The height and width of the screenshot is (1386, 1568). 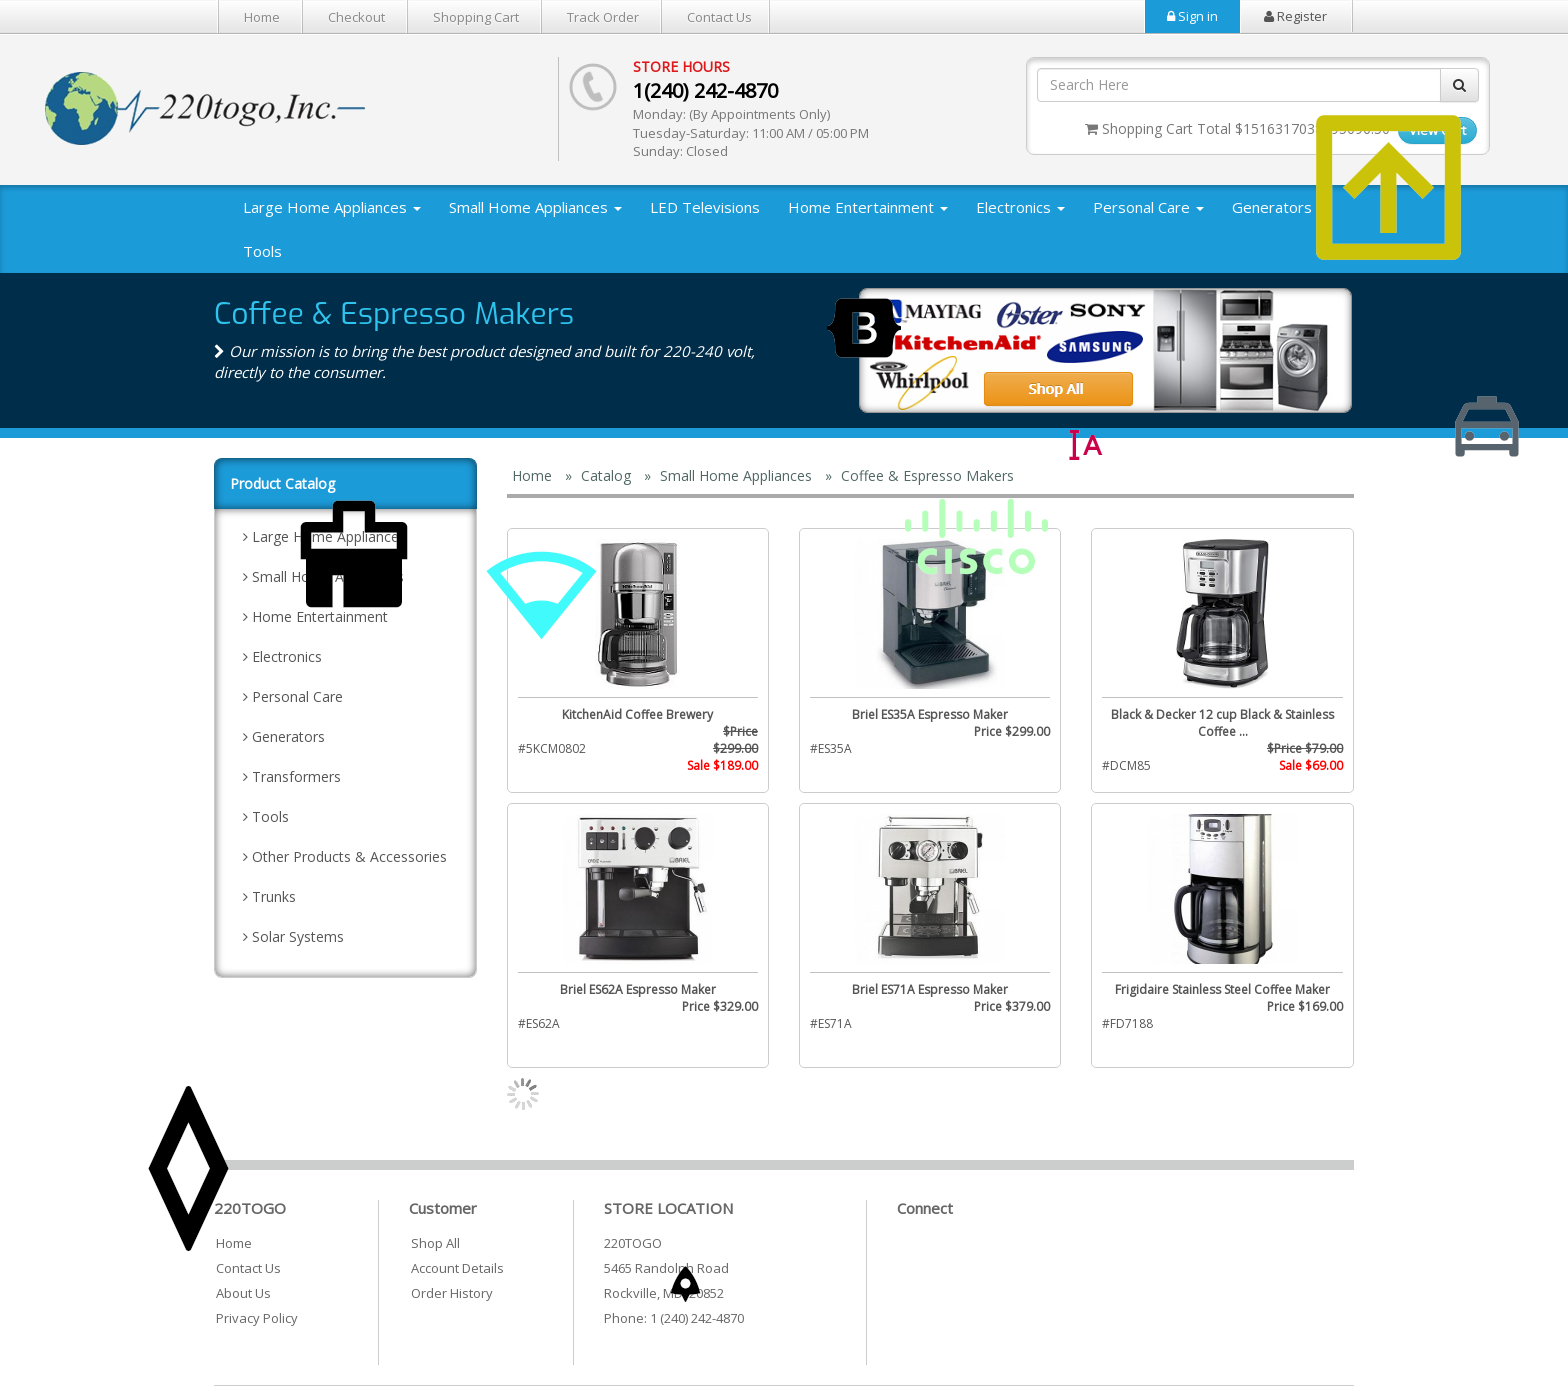 I want to click on Cisco company logo, so click(x=976, y=536).